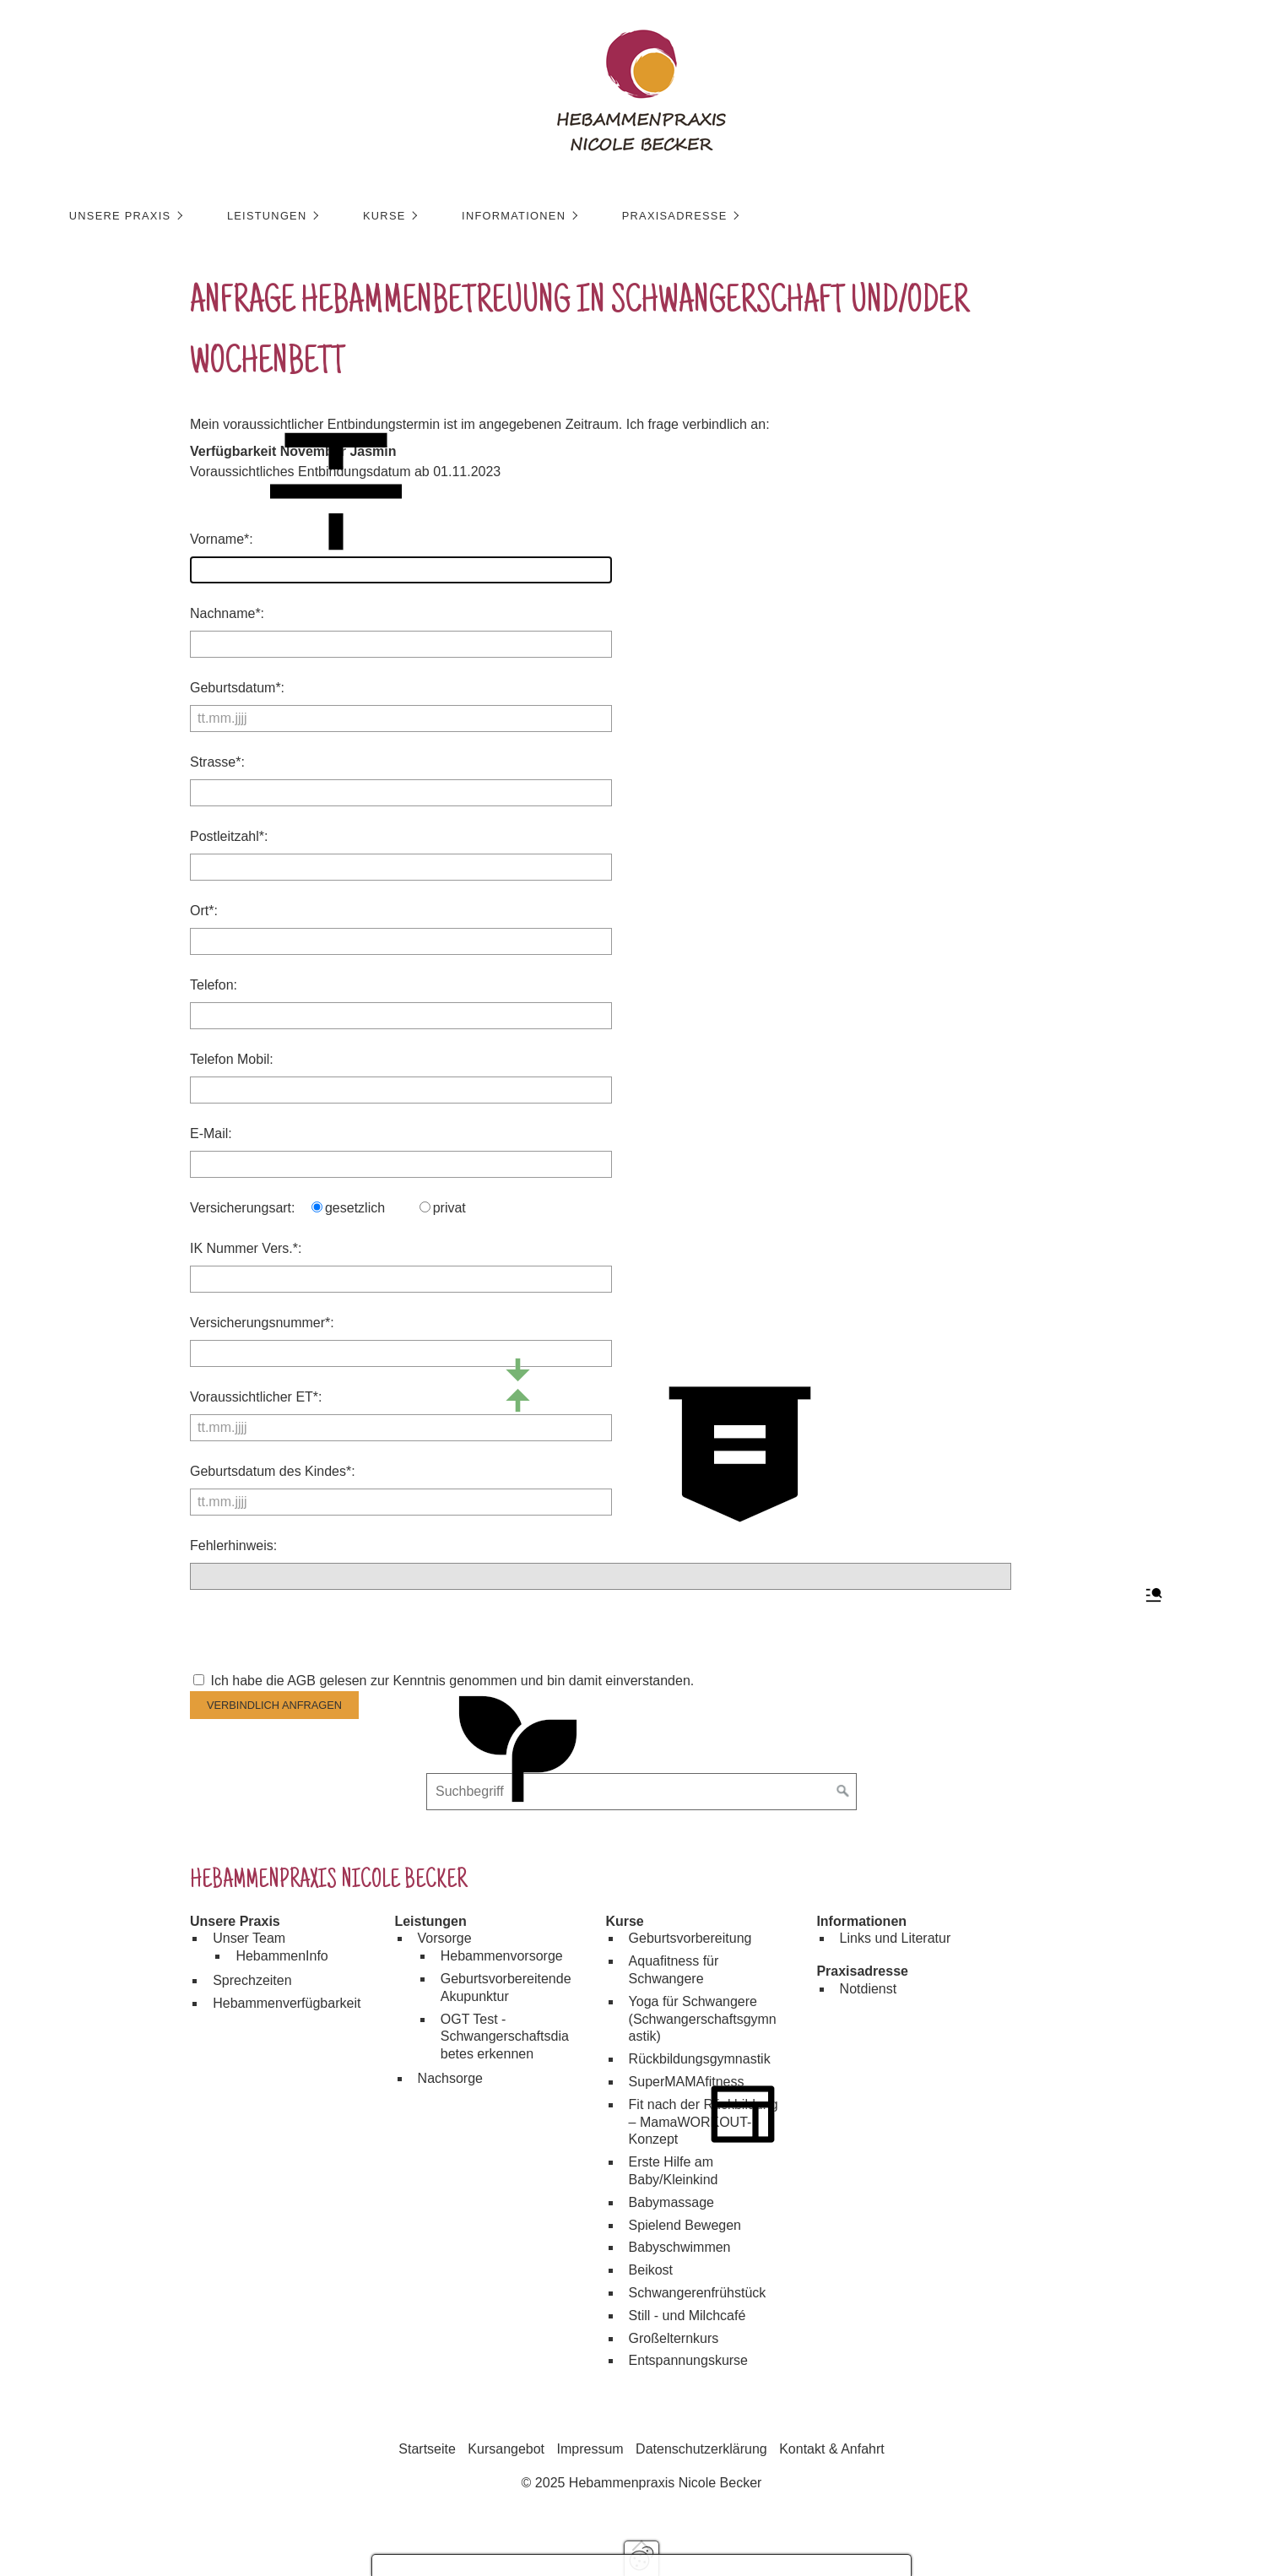  Describe the element at coordinates (517, 1385) in the screenshot. I see `collapse content vertically` at that location.